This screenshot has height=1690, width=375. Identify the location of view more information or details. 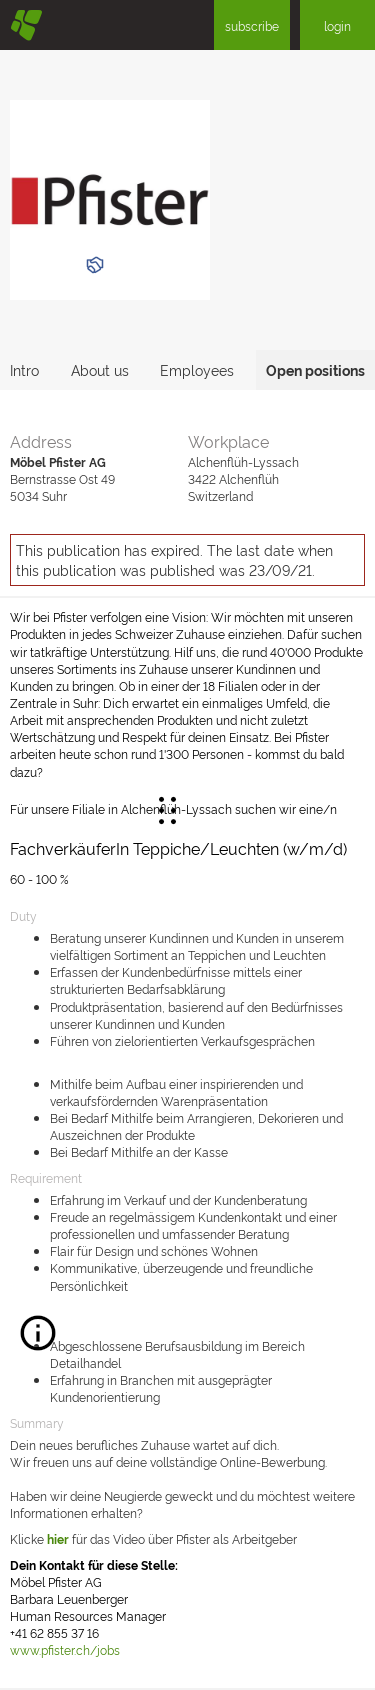
(38, 1333).